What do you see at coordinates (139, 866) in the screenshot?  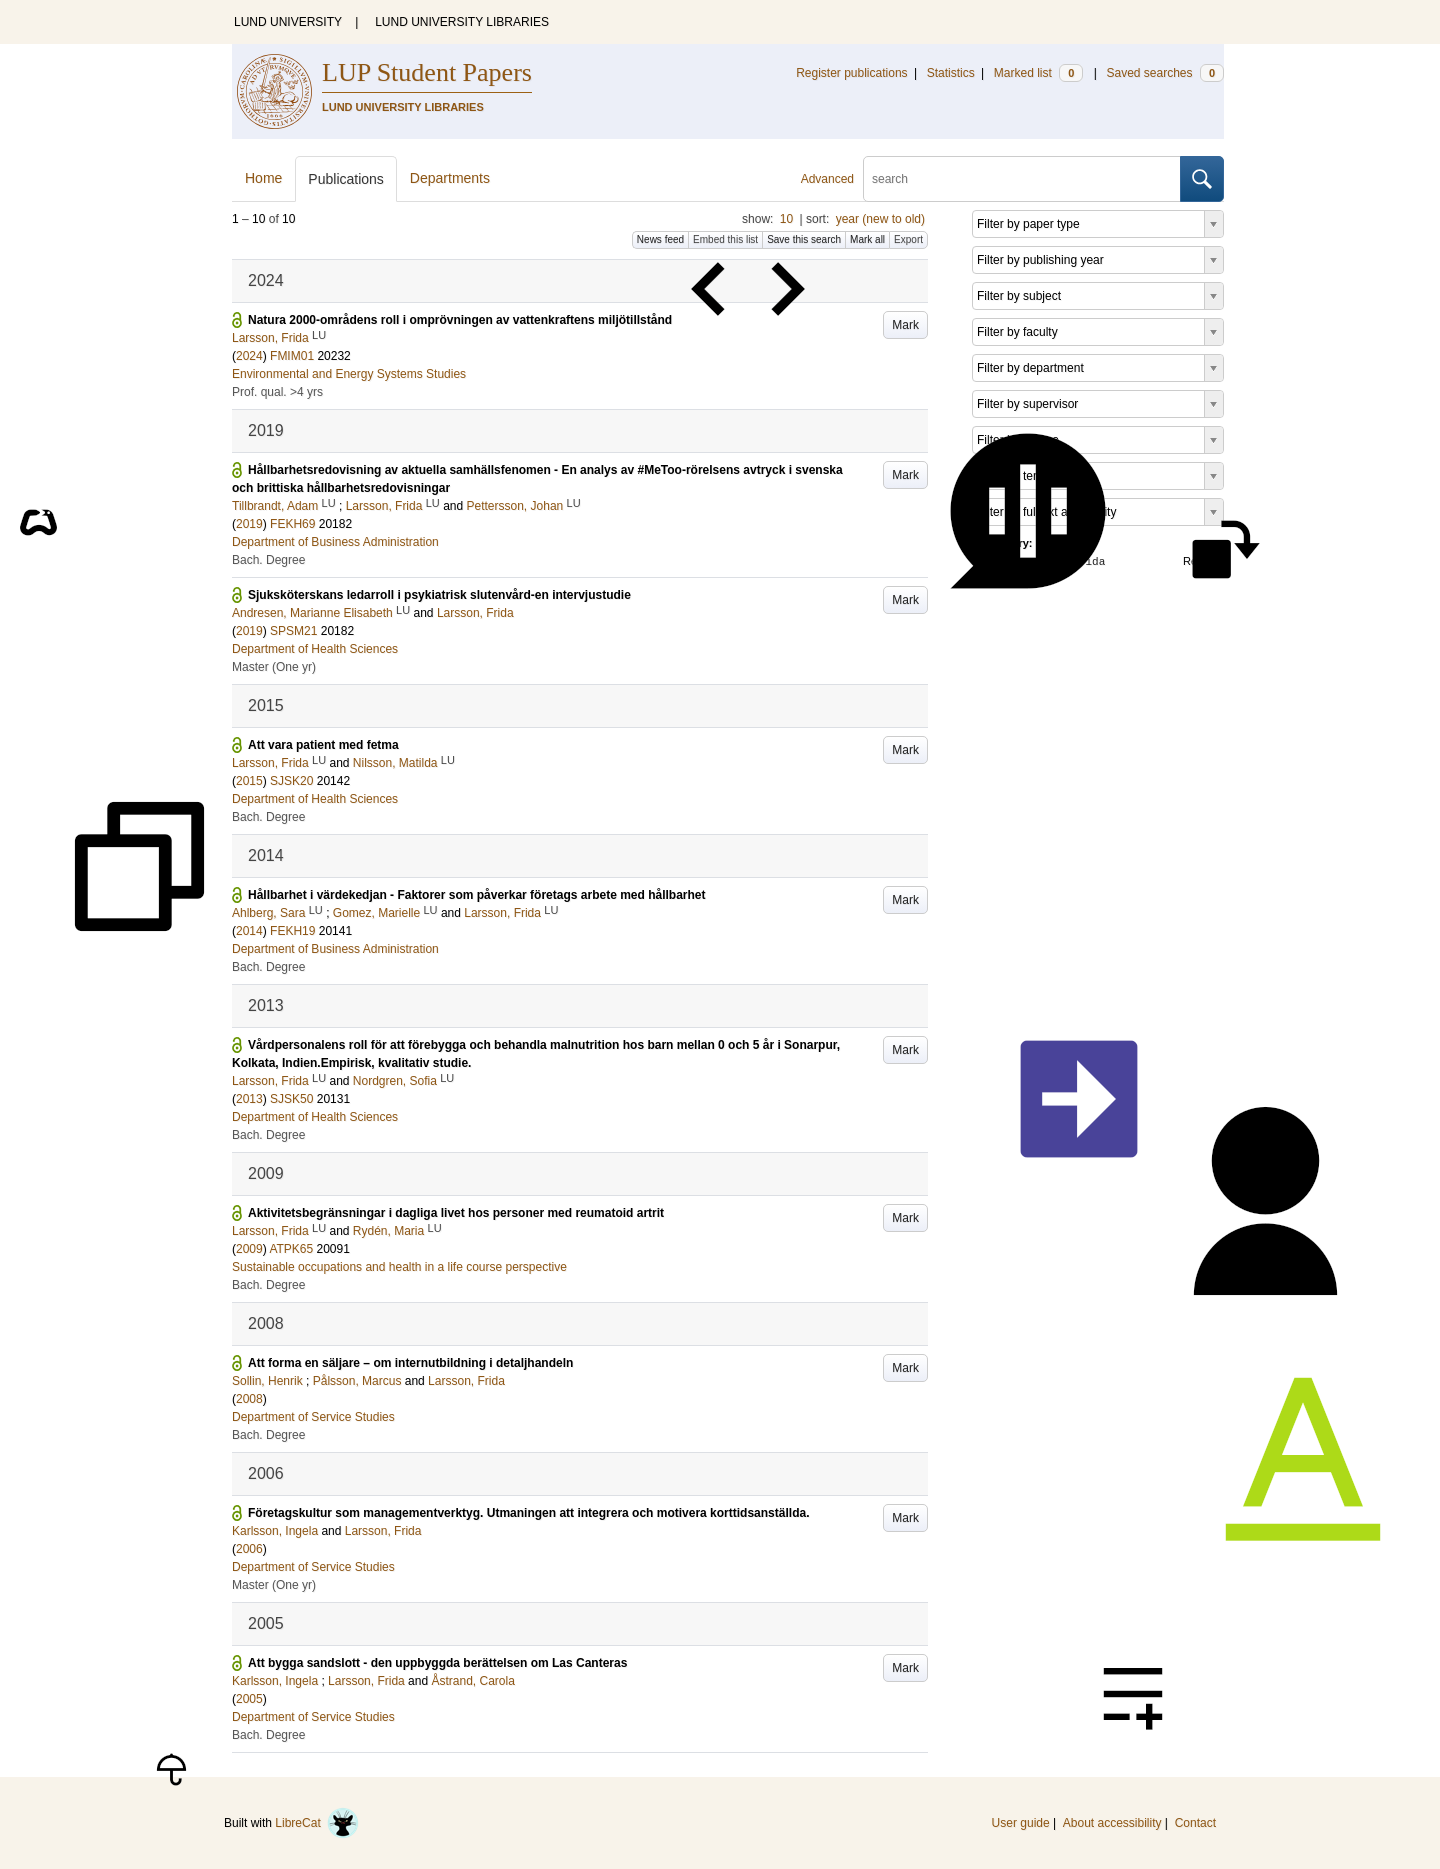 I see `view multiple unchecked items or tasks` at bounding box center [139, 866].